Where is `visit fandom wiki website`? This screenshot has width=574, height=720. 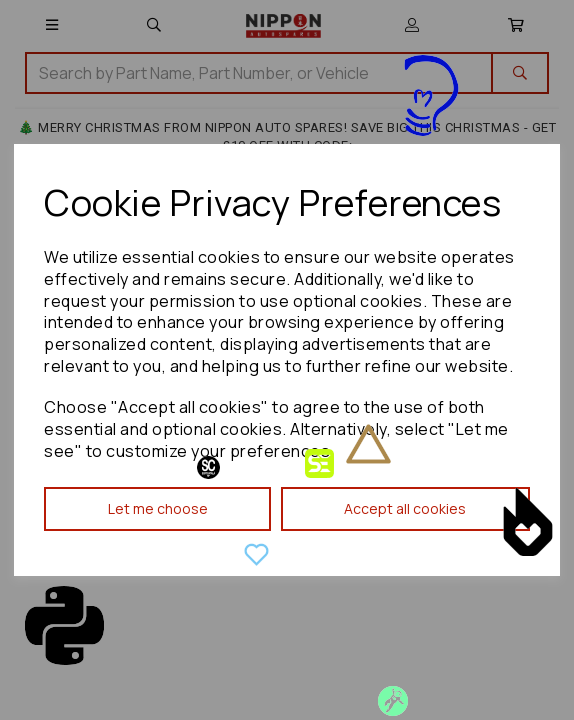
visit fandom wiki website is located at coordinates (528, 522).